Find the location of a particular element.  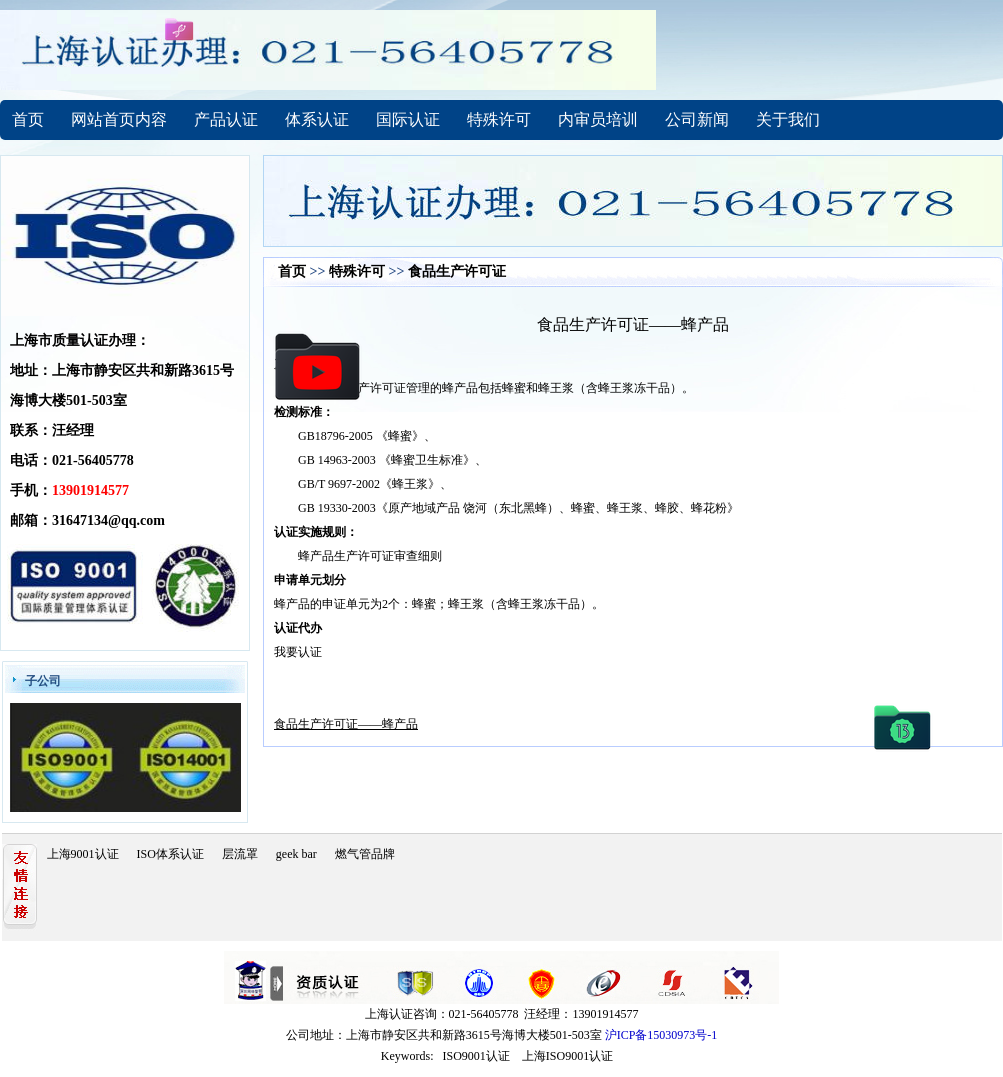

folder containing android 13 related files is located at coordinates (902, 729).